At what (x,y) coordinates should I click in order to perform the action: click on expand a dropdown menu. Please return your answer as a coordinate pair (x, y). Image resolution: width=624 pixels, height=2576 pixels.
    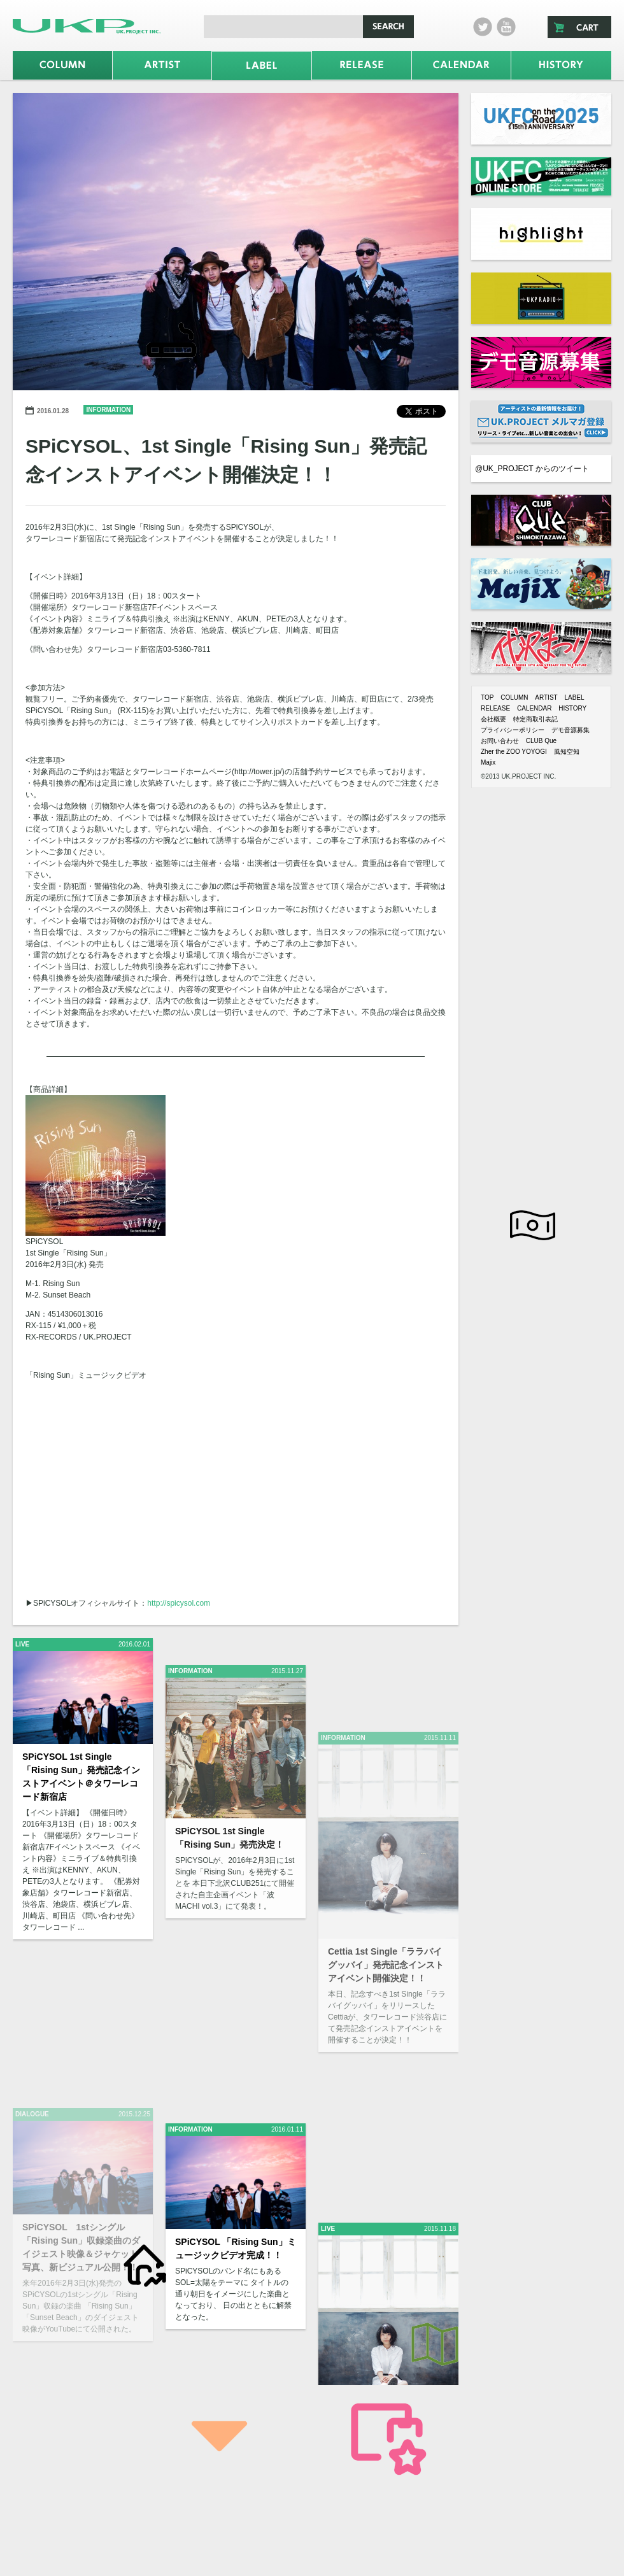
    Looking at the image, I should click on (219, 2433).